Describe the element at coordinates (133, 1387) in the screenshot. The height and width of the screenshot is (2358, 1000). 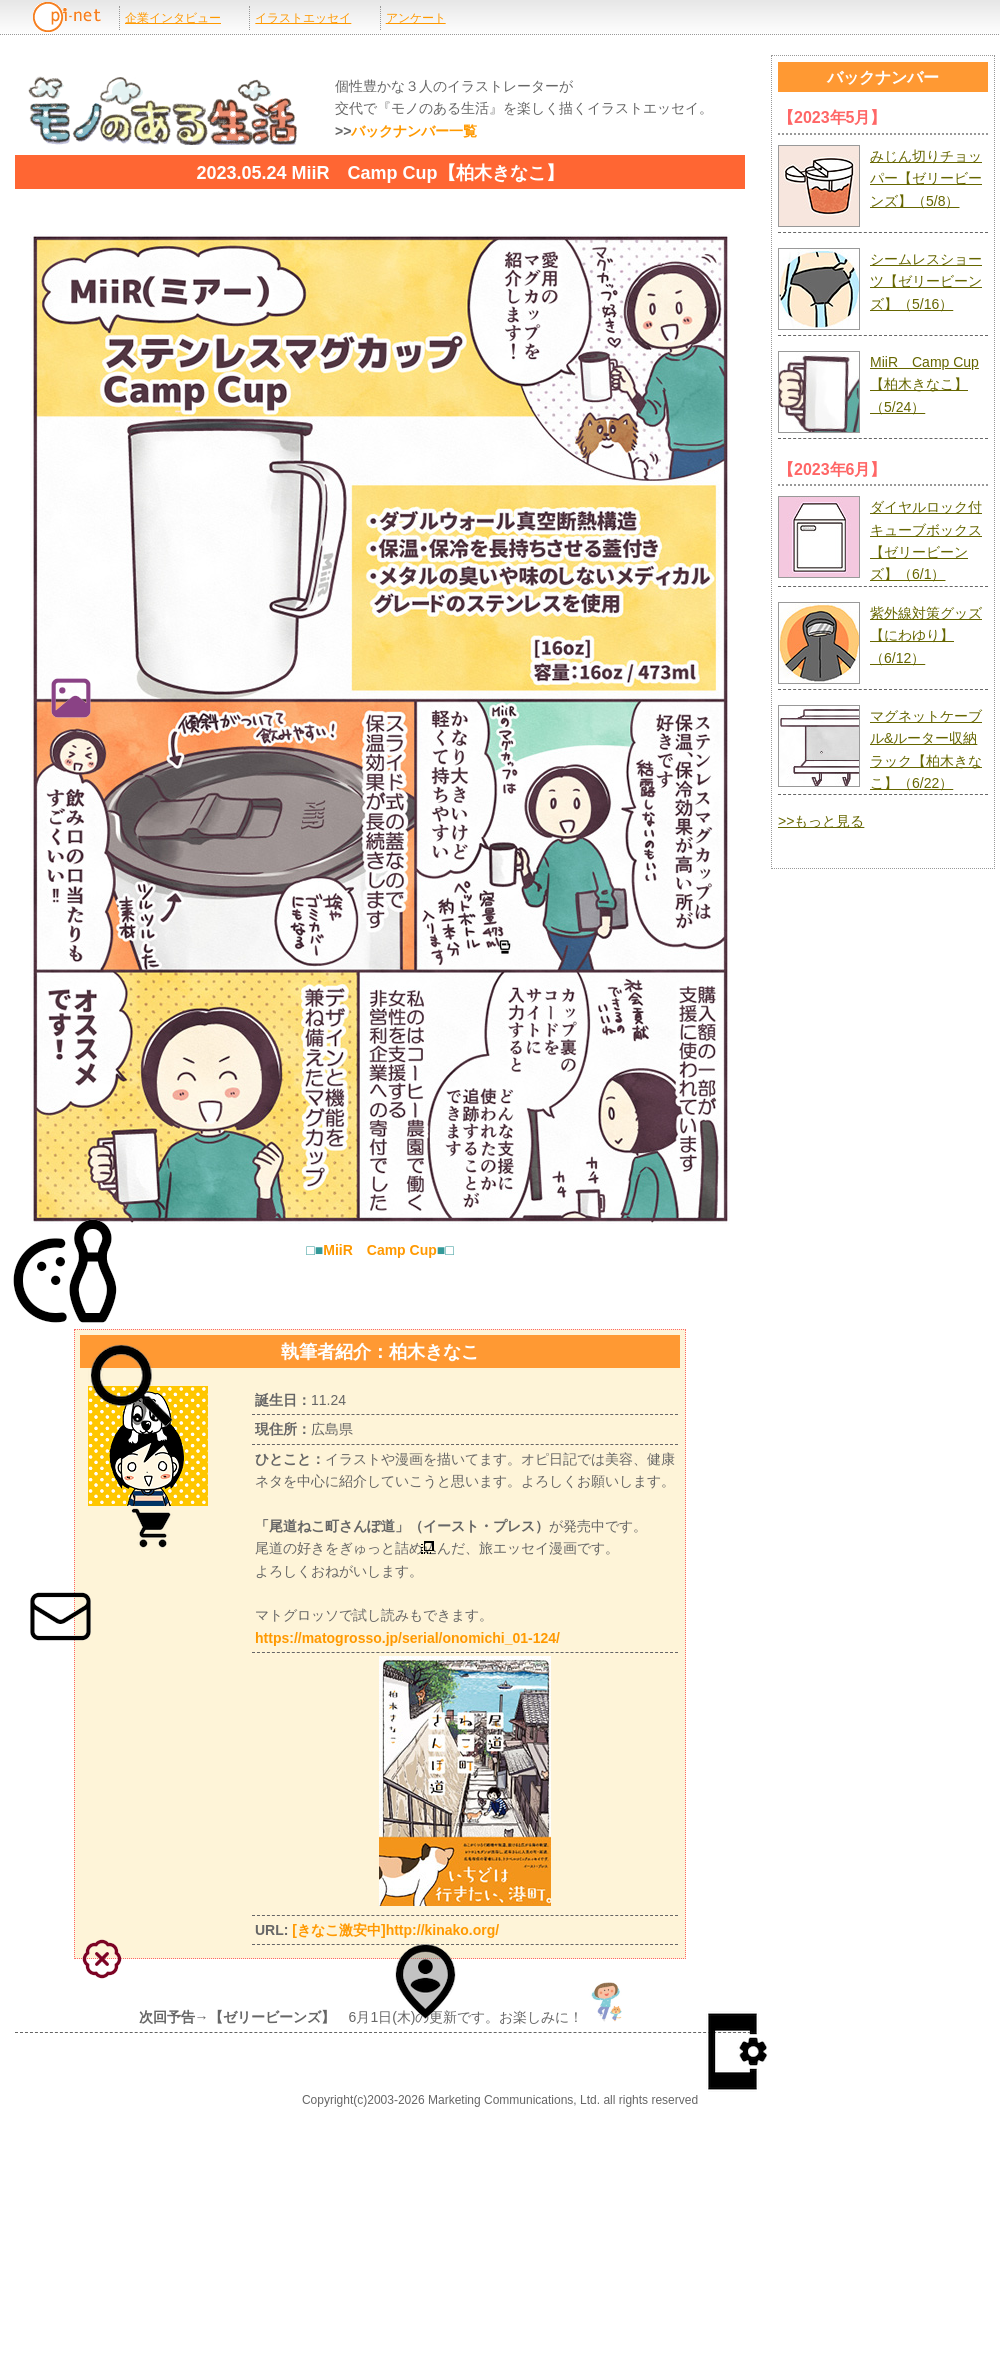
I see `search for content or items` at that location.